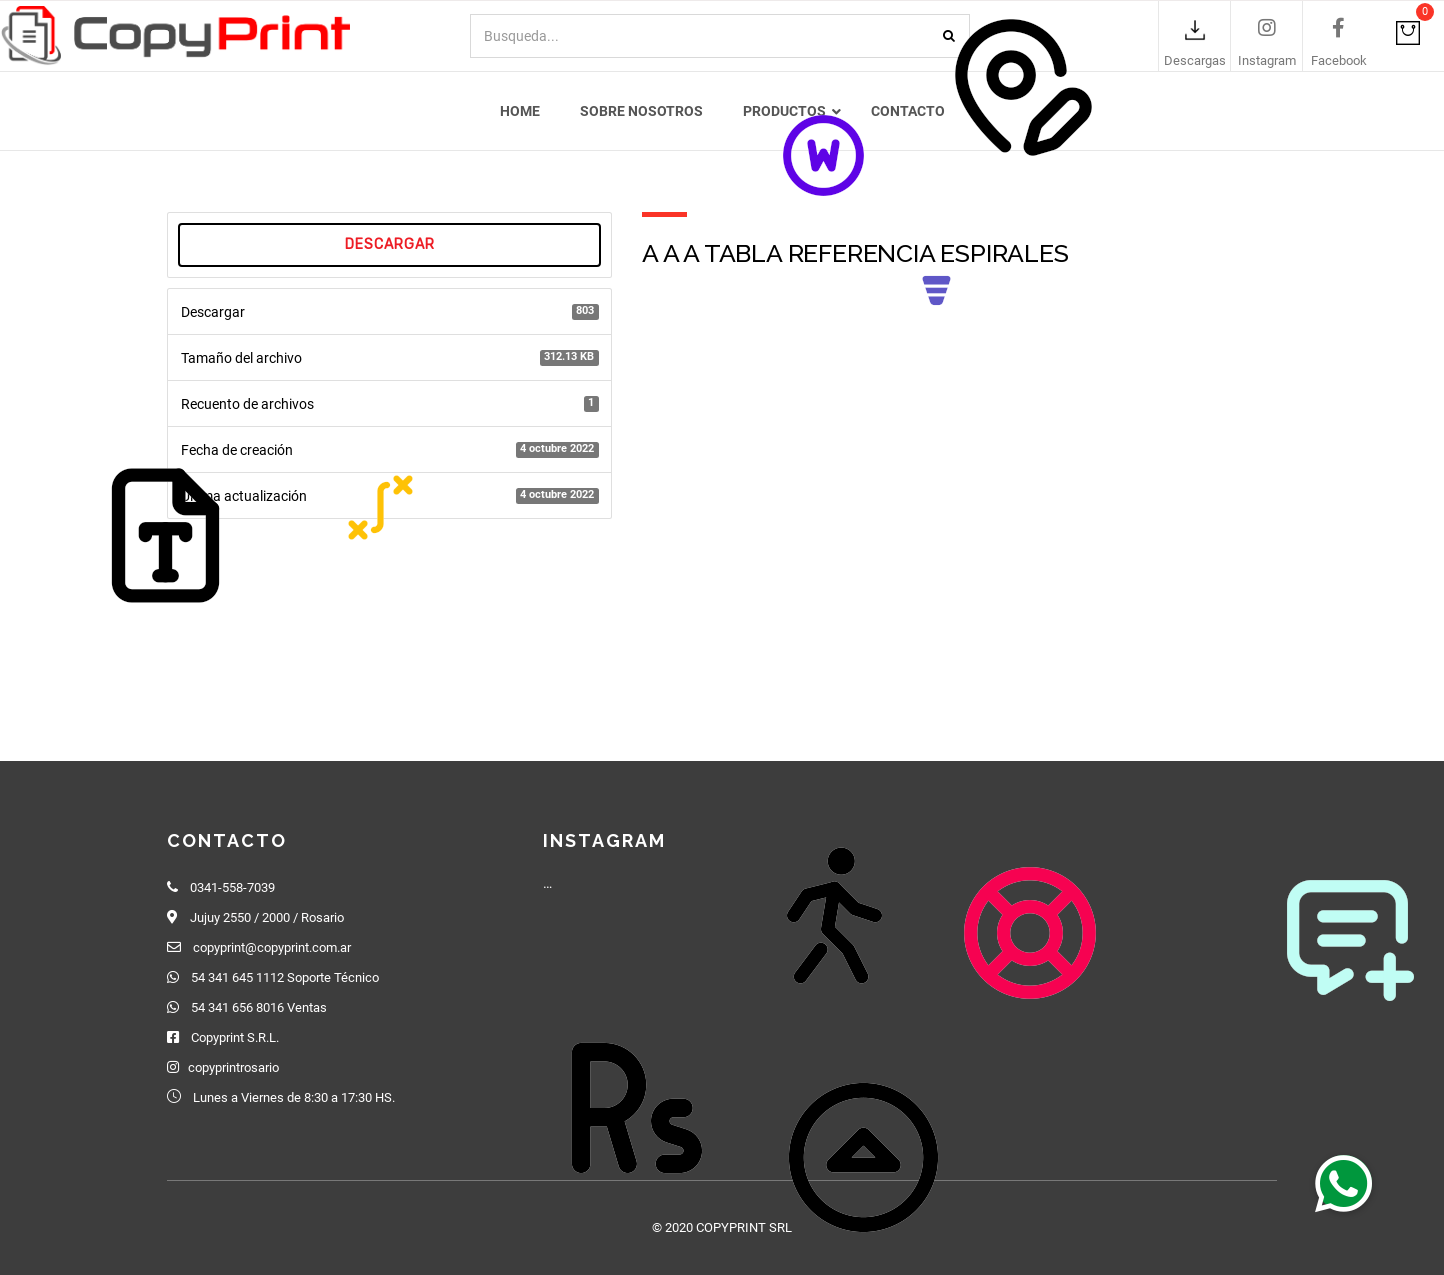 The image size is (1444, 1275). Describe the element at coordinates (1347, 934) in the screenshot. I see `compose a new message` at that location.